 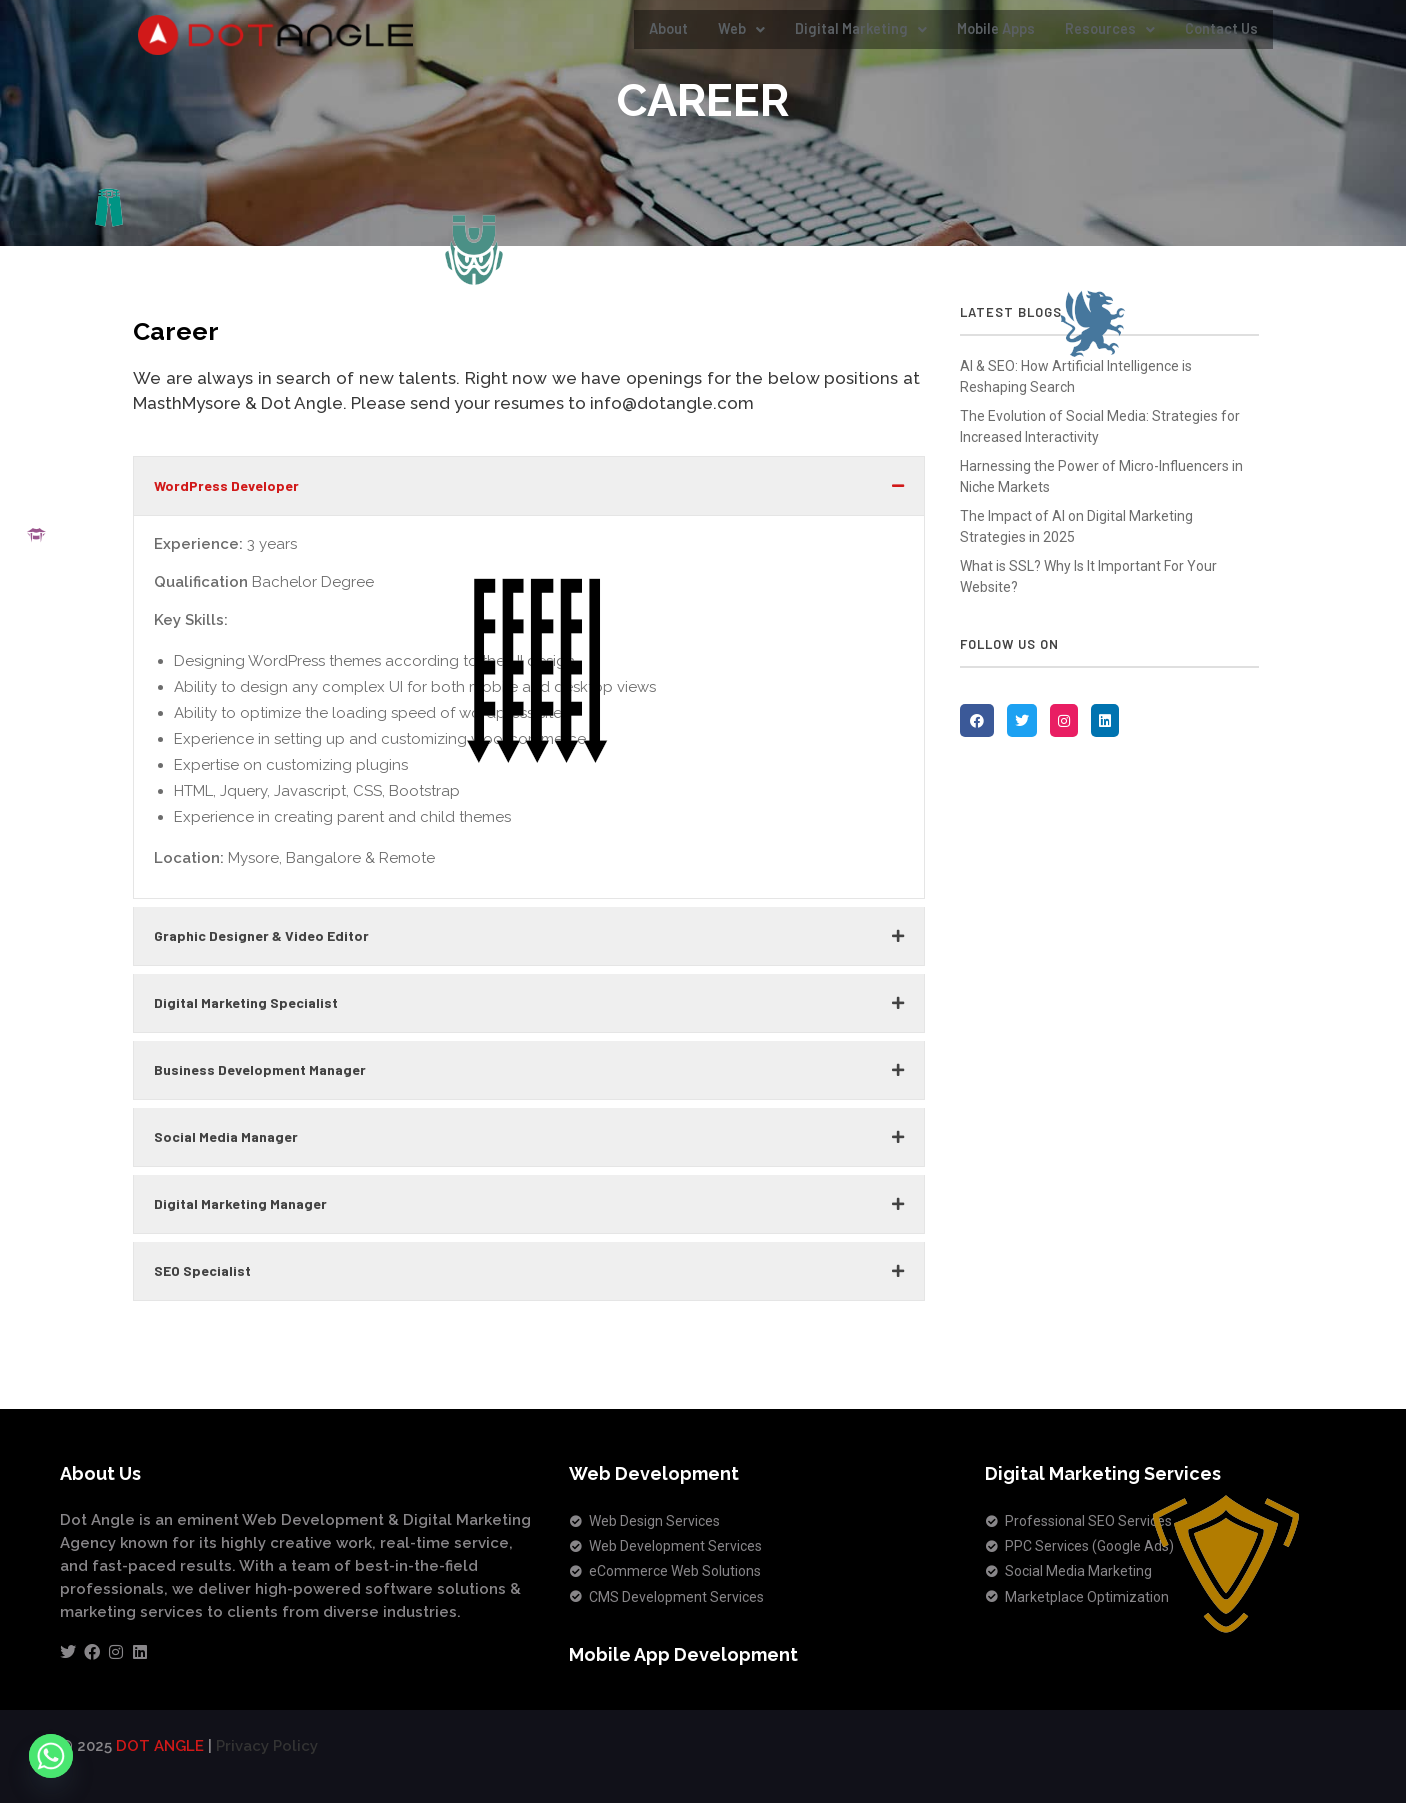 I want to click on fantasy game faction or guild emblem, so click(x=1092, y=323).